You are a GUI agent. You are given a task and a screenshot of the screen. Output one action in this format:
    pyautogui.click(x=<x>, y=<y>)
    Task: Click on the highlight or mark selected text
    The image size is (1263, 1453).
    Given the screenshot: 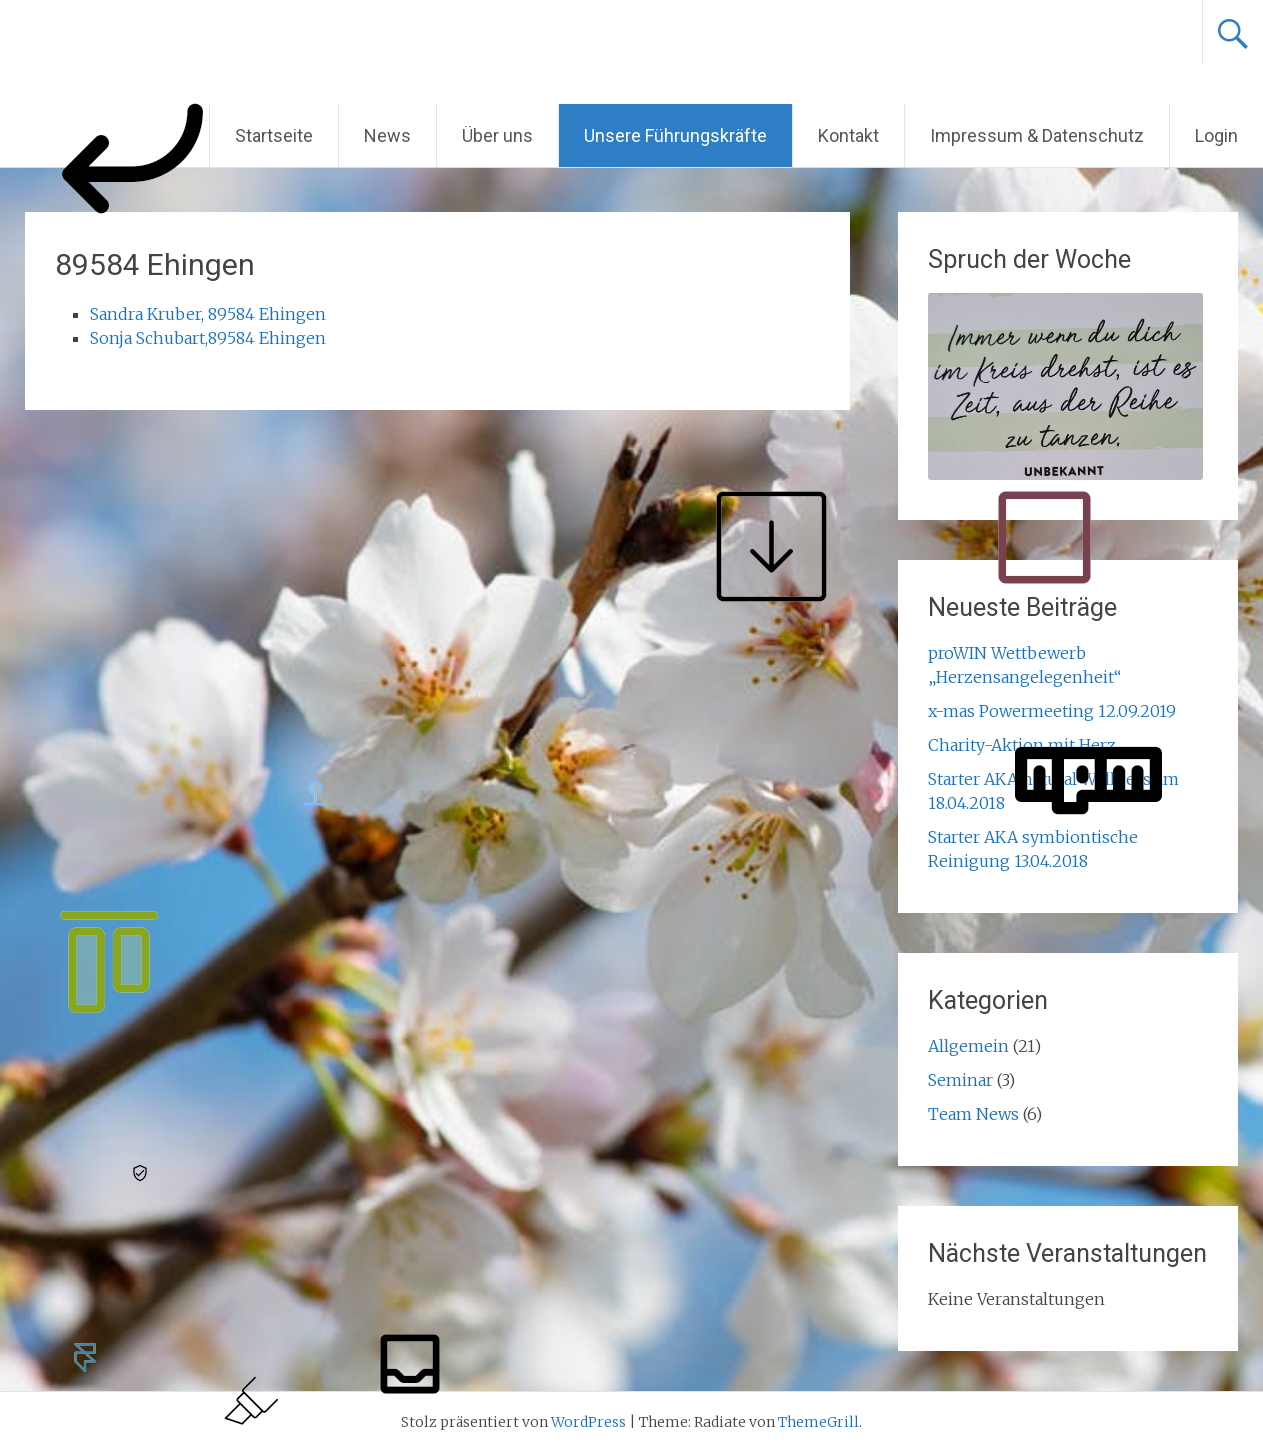 What is the action you would take?
    pyautogui.click(x=249, y=1403)
    